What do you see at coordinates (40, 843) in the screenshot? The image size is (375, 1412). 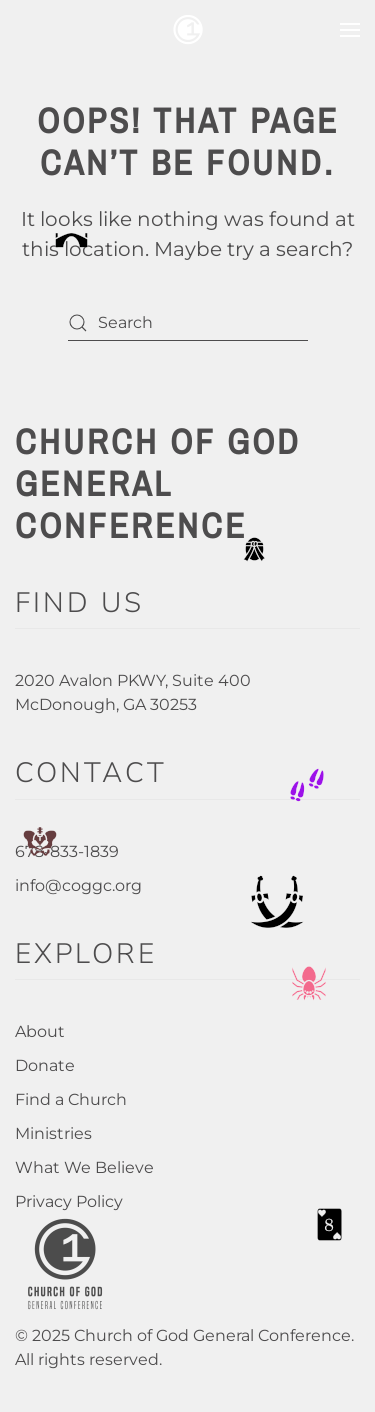 I see `view skeletal or anatomy information` at bounding box center [40, 843].